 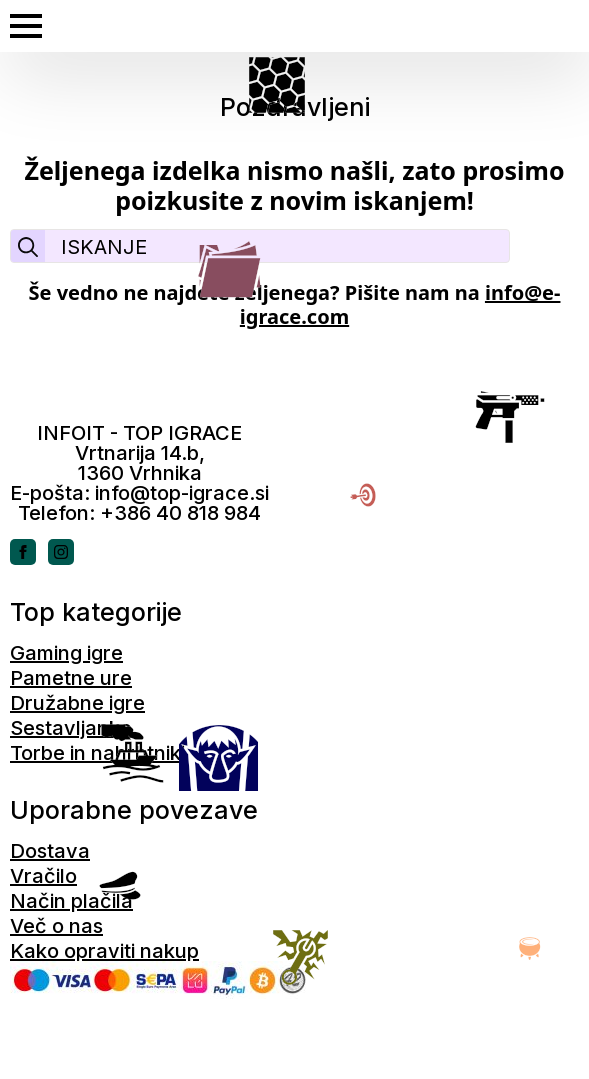 I want to click on view hexagonal grid or tile map, so click(x=277, y=85).